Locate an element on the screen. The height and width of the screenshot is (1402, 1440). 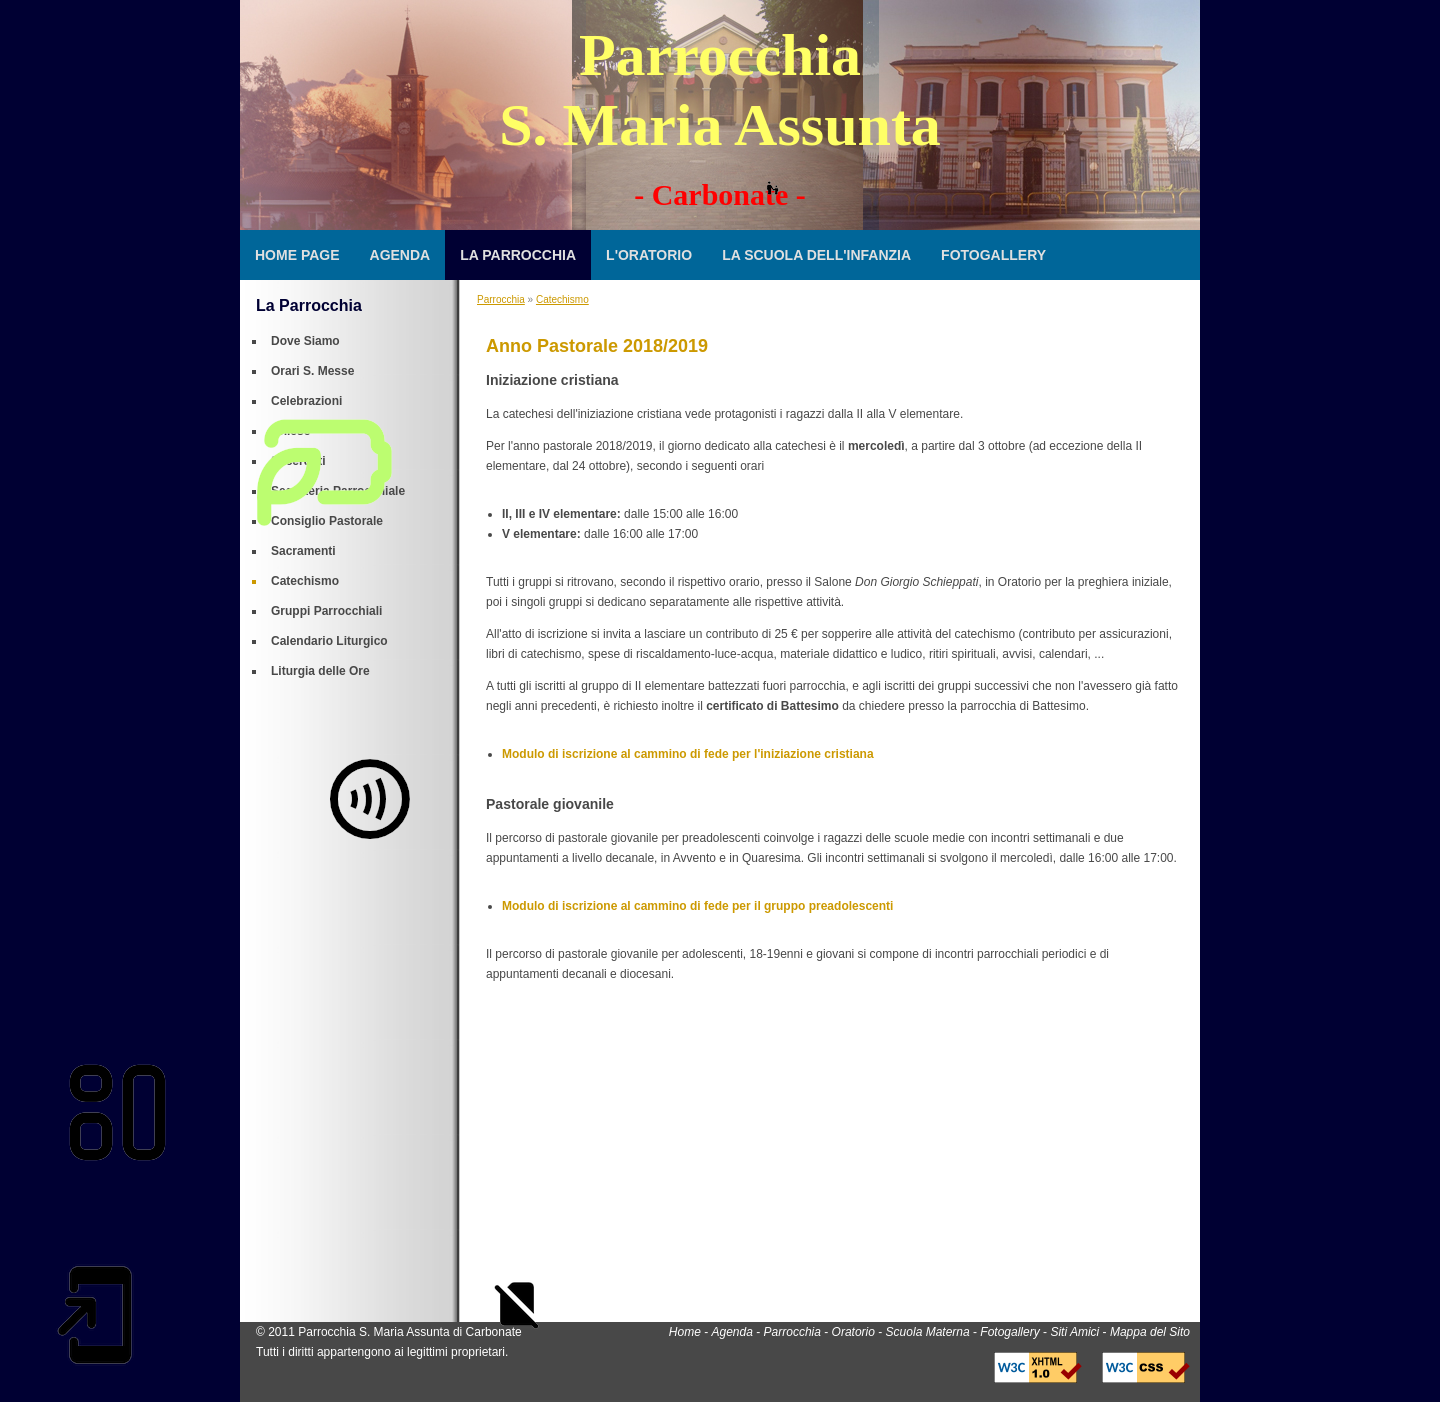
add this page to home screen is located at coordinates (96, 1315).